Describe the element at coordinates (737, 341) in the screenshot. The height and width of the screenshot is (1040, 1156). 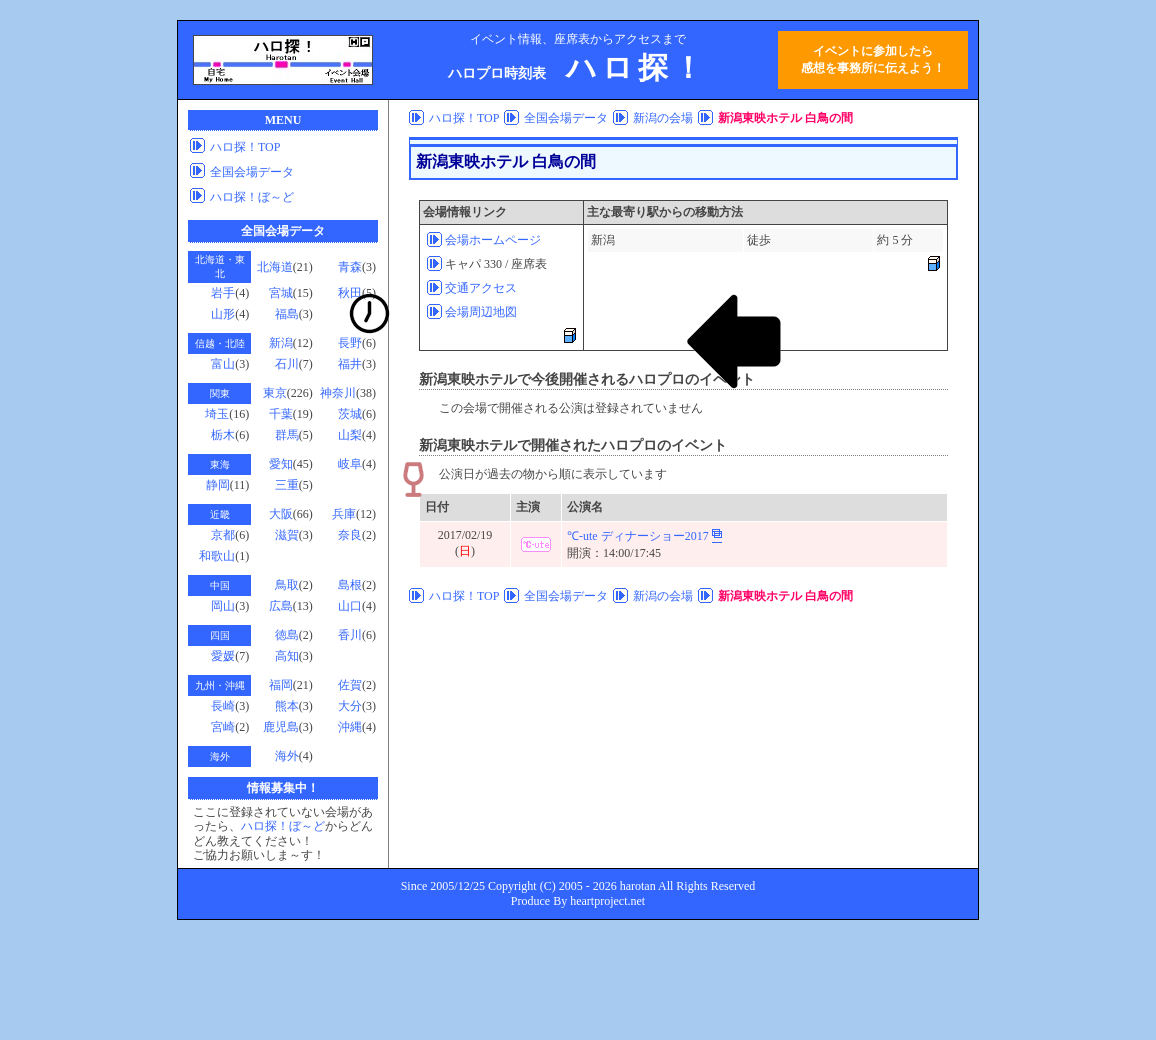
I see `go back to the previous screen` at that location.